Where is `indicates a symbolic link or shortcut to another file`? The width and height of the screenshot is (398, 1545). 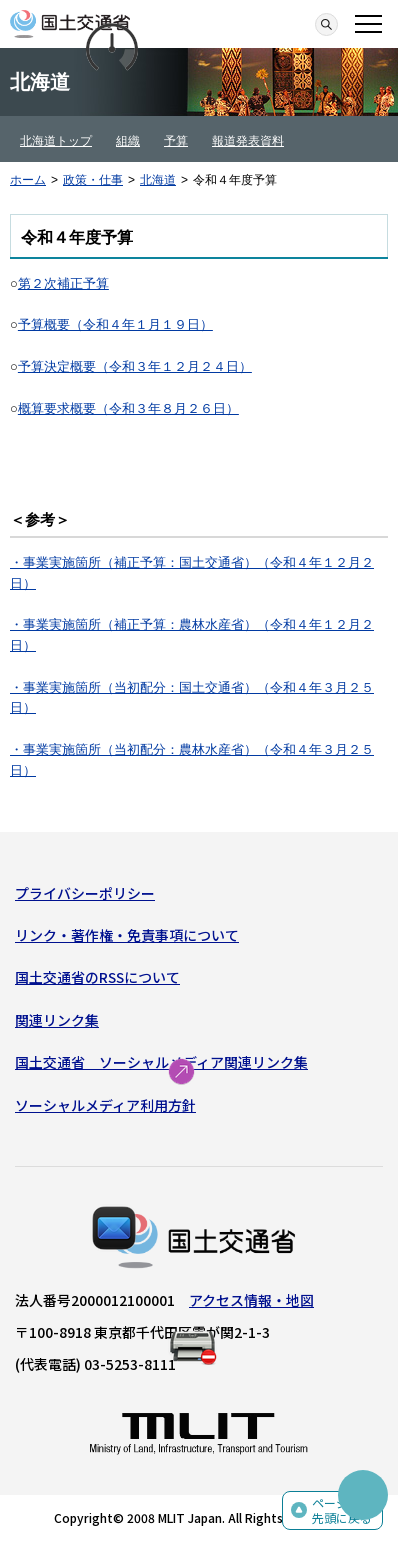 indicates a symbolic link or shortcut to another file is located at coordinates (181, 1071).